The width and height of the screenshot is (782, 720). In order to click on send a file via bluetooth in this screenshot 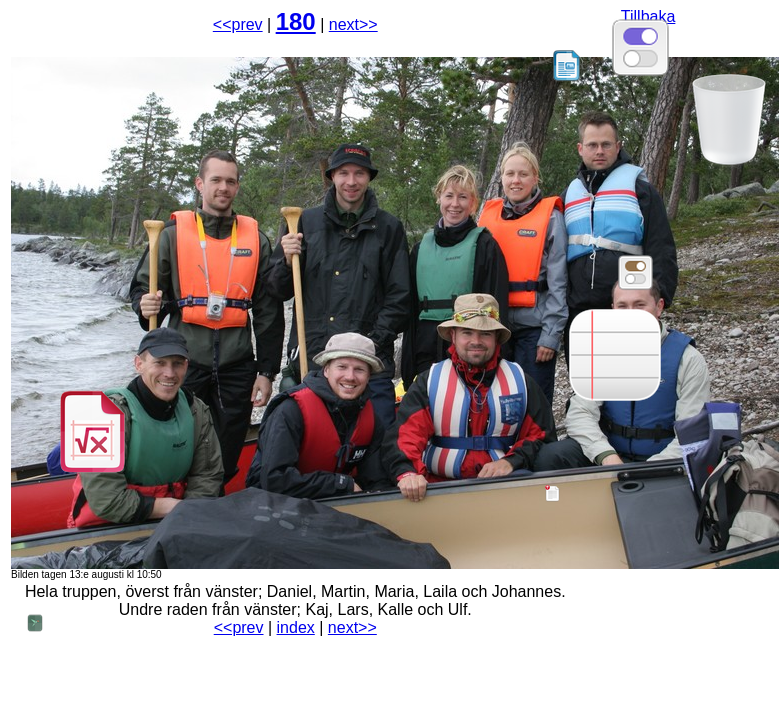, I will do `click(552, 493)`.